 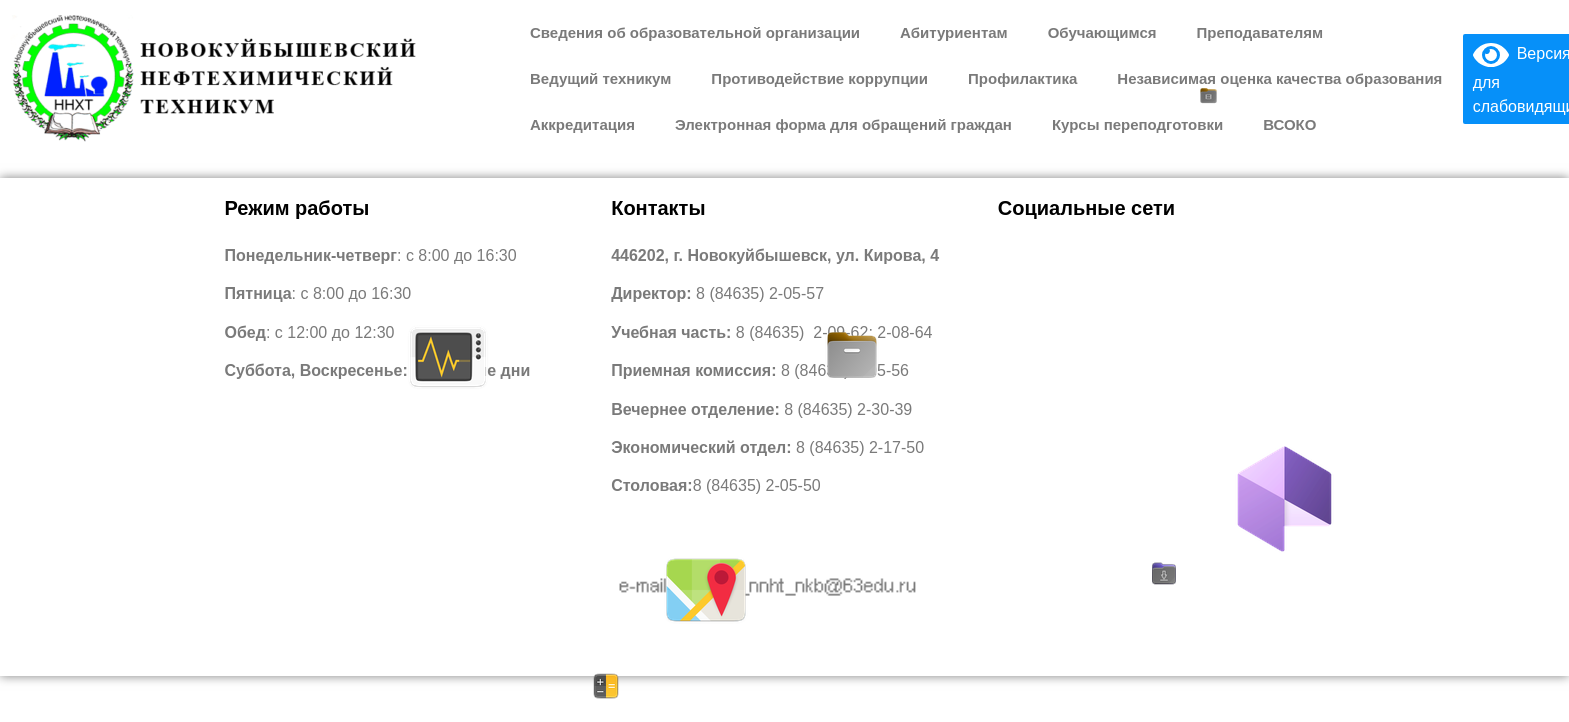 What do you see at coordinates (1284, 499) in the screenshot?
I see `open layout or design application` at bounding box center [1284, 499].